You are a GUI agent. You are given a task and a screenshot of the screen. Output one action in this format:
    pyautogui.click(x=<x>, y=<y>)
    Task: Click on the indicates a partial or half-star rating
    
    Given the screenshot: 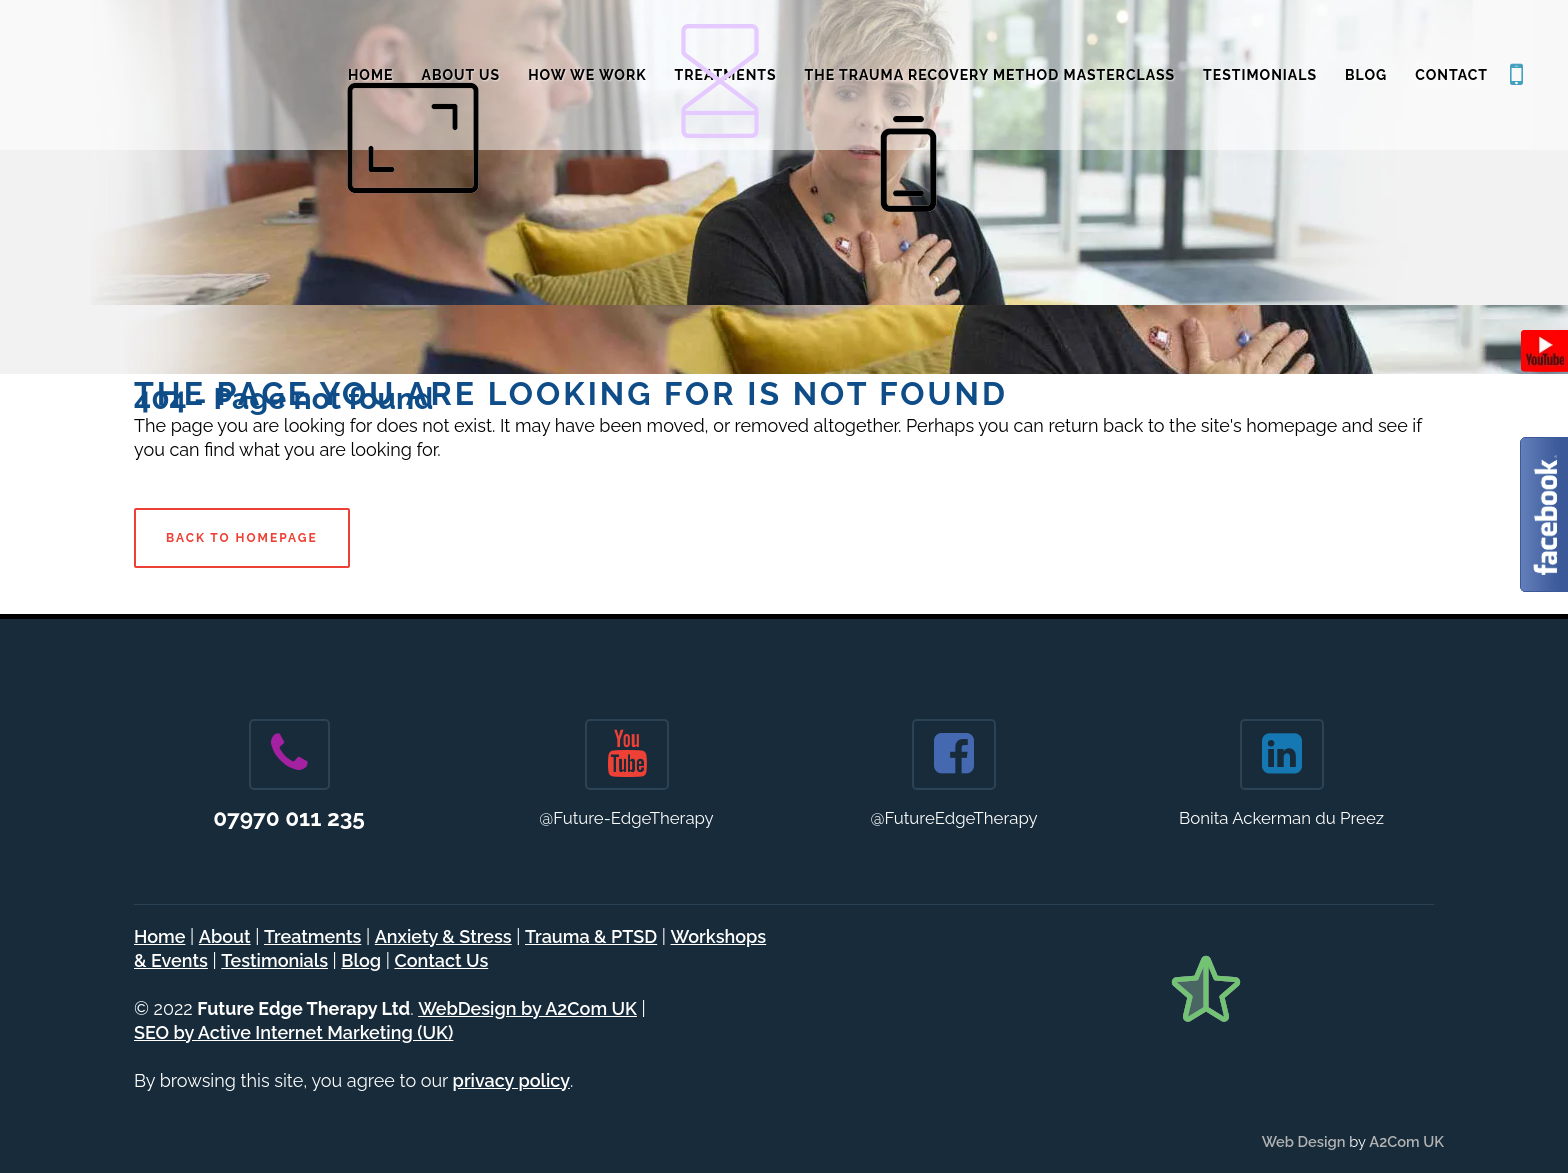 What is the action you would take?
    pyautogui.click(x=1206, y=990)
    